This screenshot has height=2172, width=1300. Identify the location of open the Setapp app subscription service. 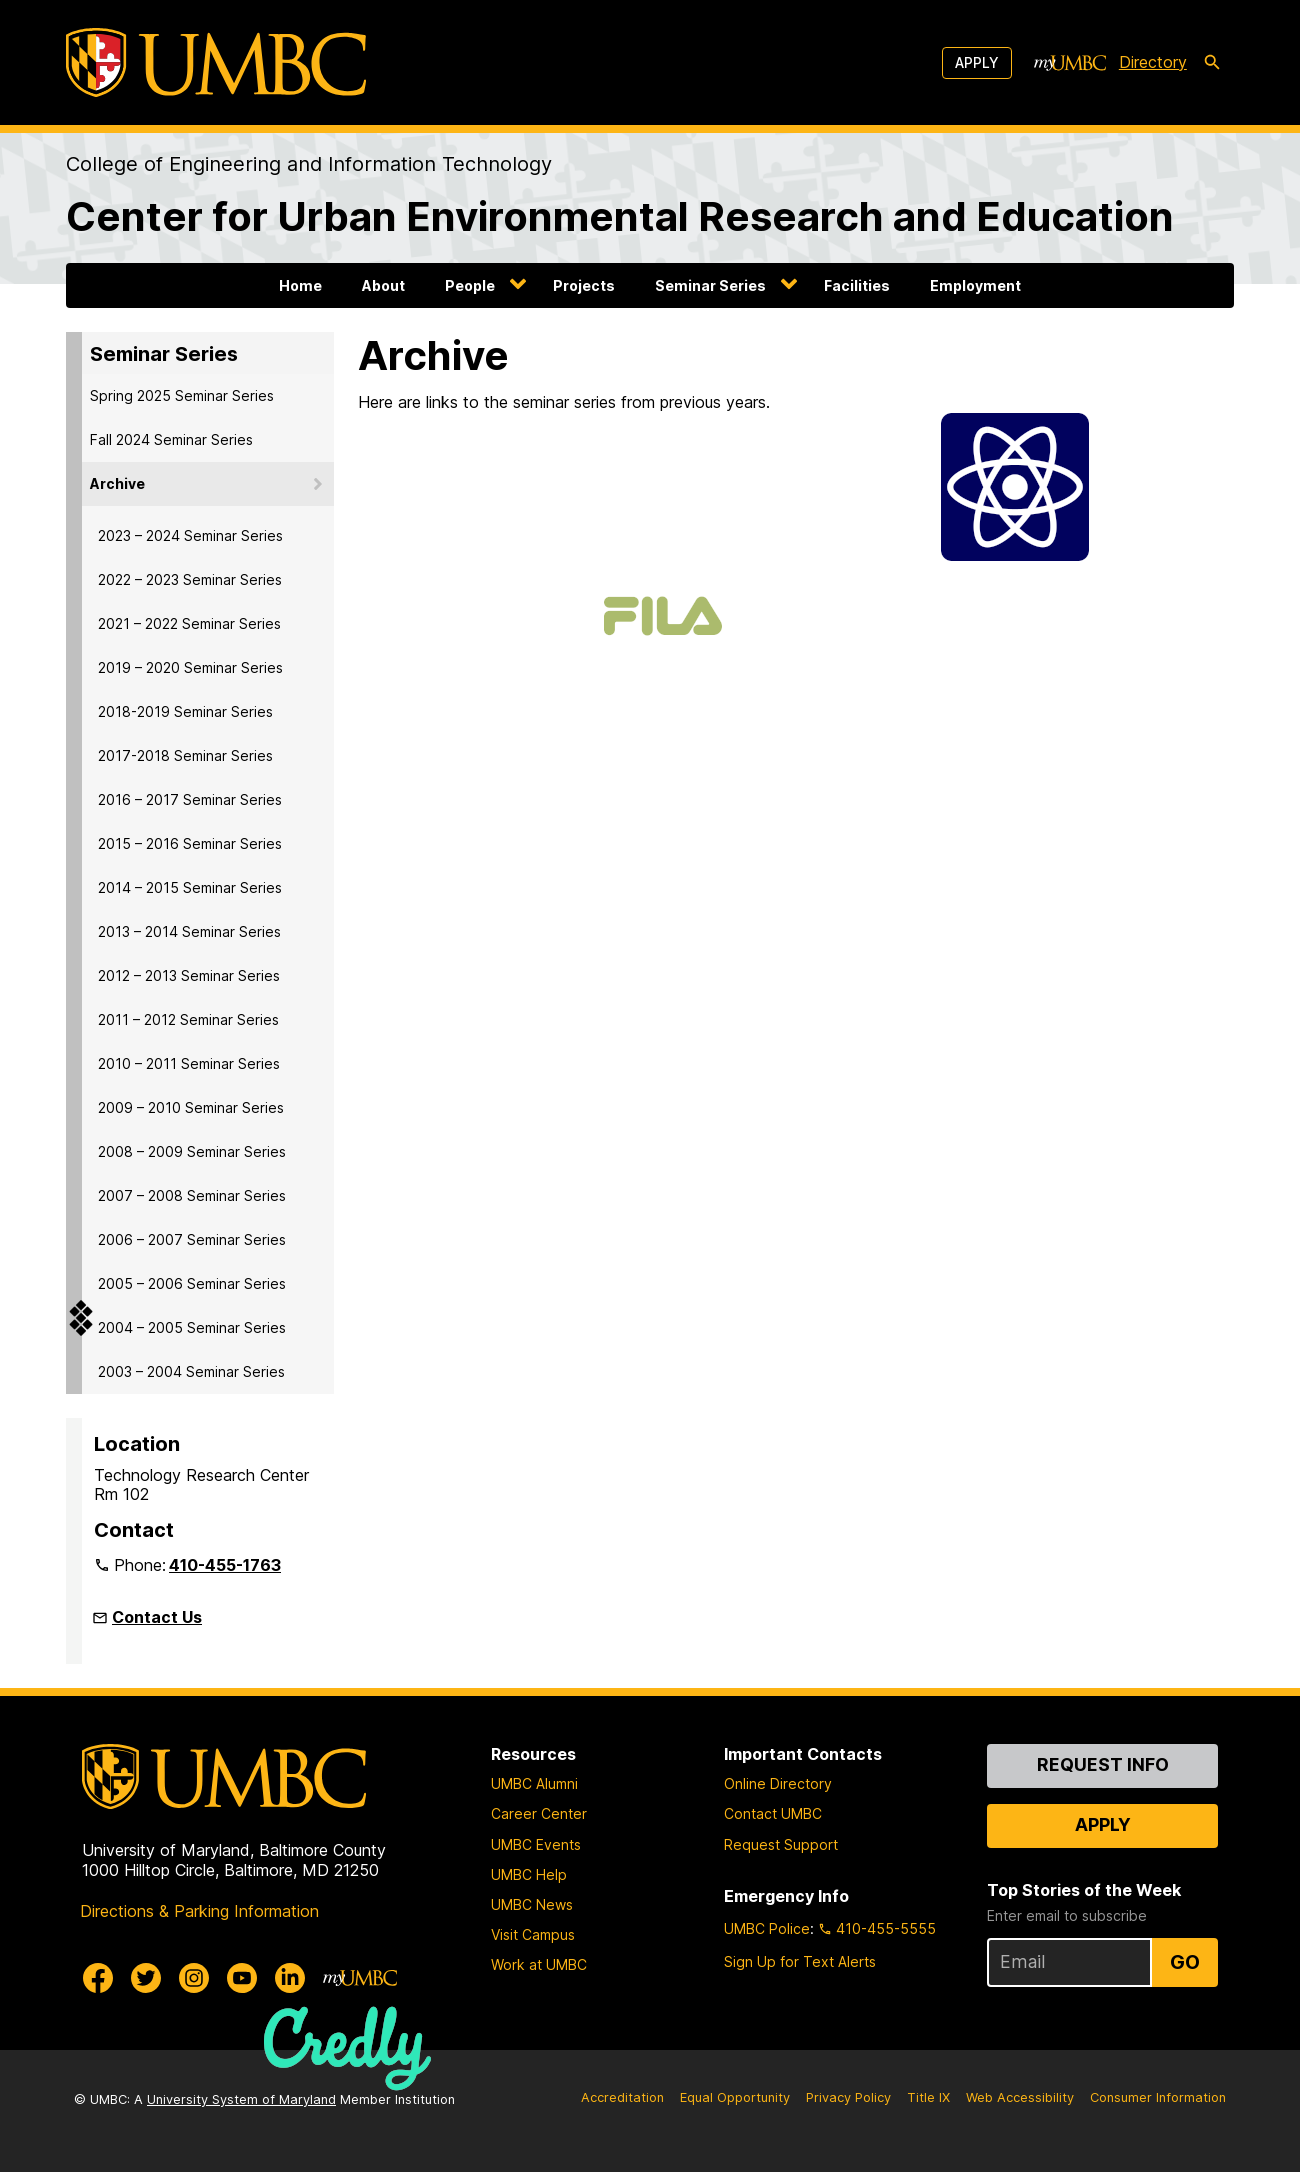
(81, 1318).